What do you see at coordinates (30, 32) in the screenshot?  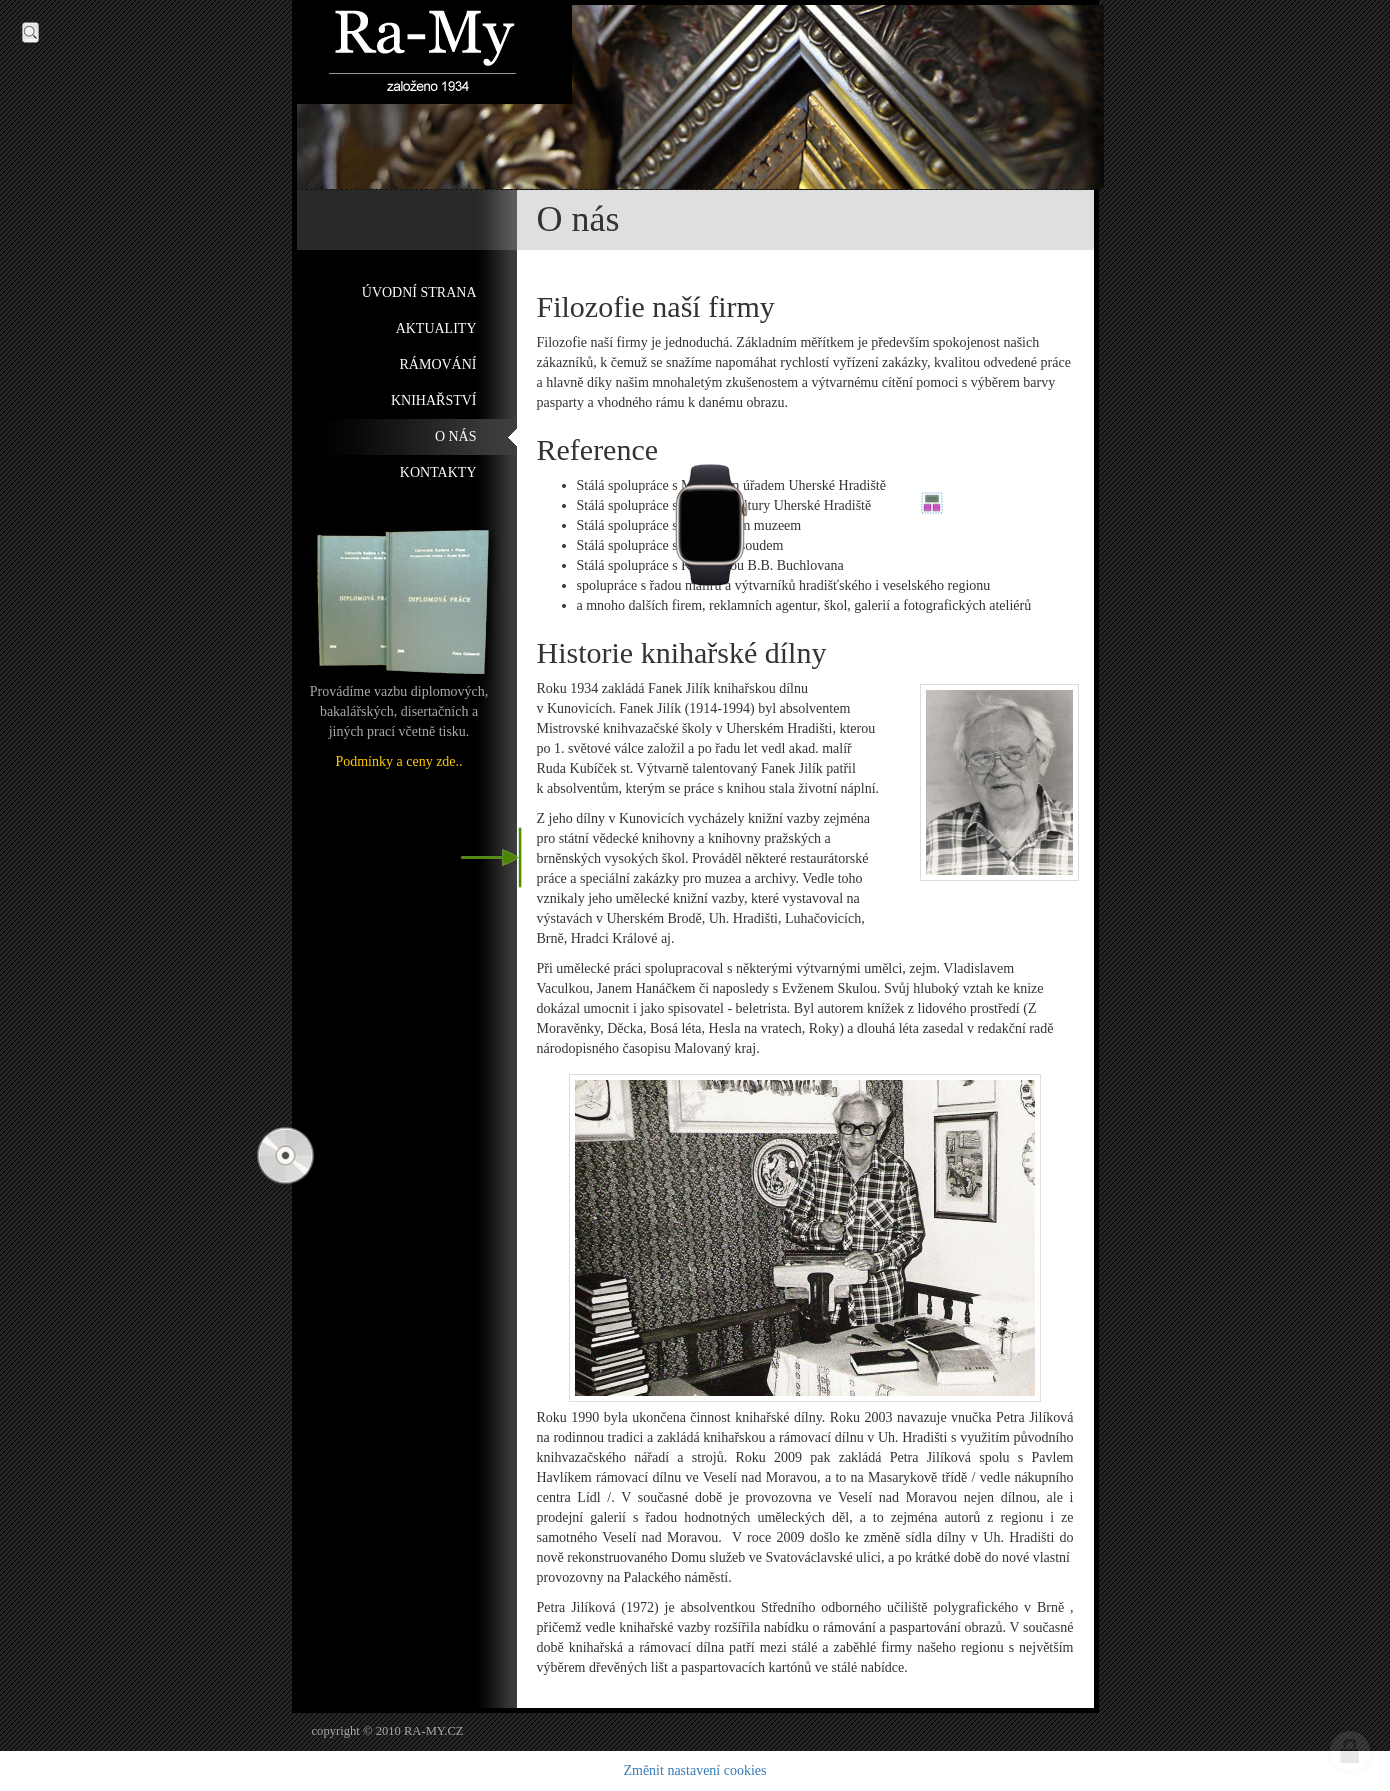 I see `open the system logs application` at bounding box center [30, 32].